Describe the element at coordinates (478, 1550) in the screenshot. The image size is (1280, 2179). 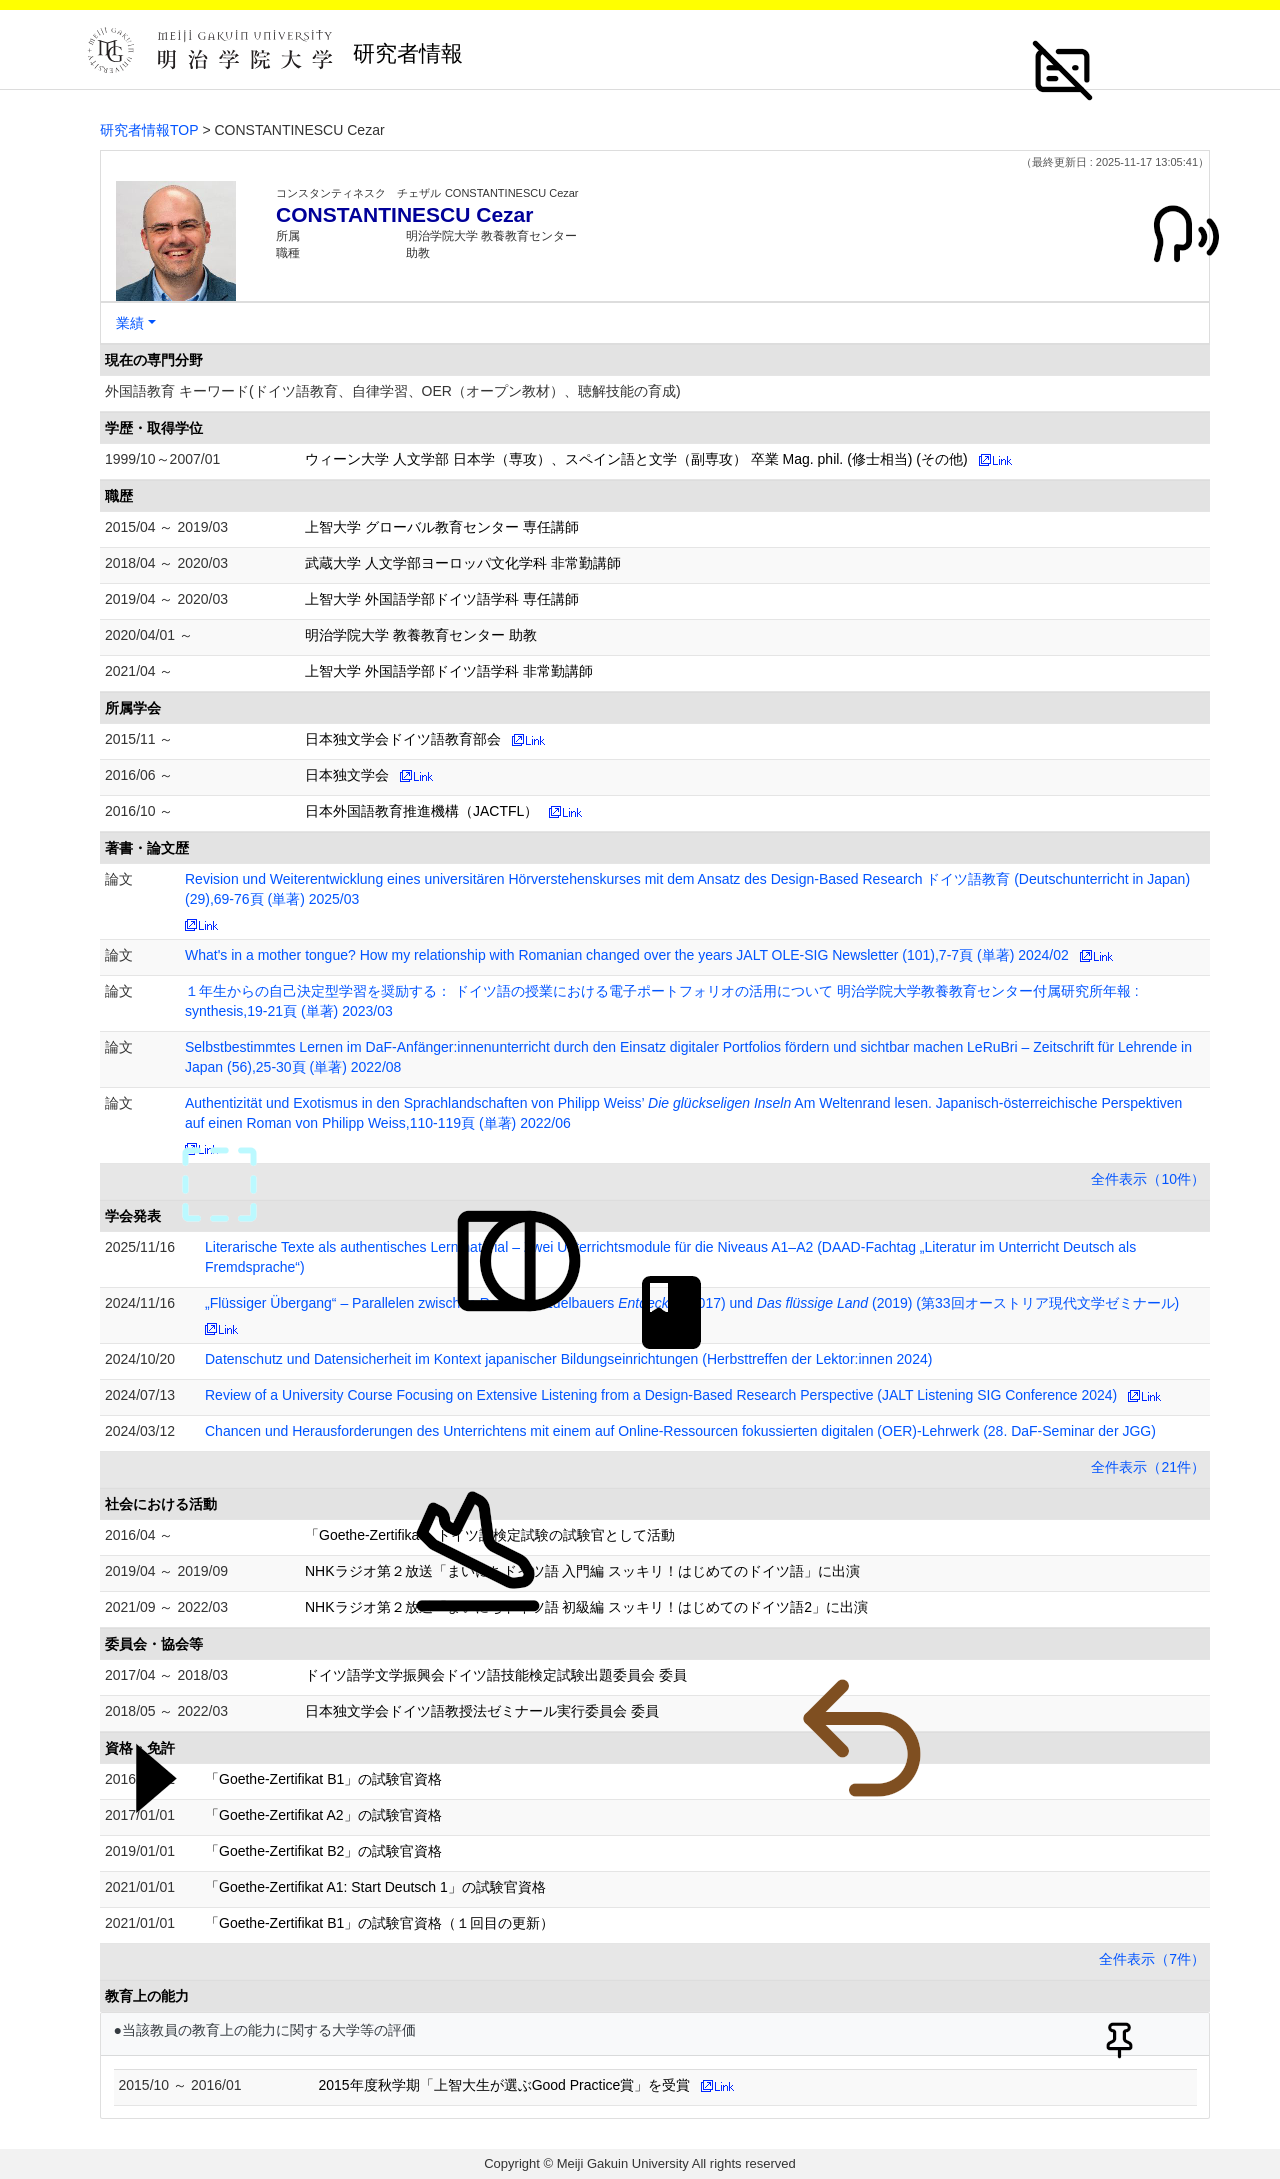
I see `indicates arriving flight status` at that location.